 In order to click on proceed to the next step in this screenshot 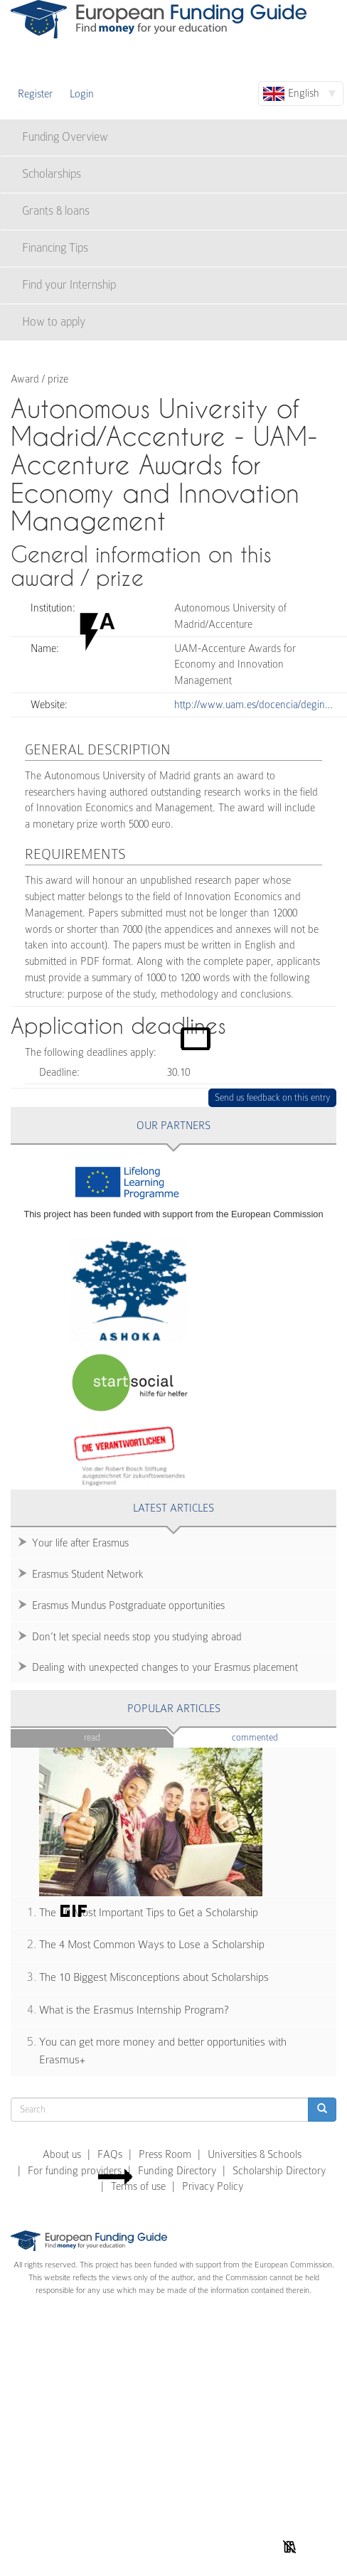, I will do `click(115, 2176)`.